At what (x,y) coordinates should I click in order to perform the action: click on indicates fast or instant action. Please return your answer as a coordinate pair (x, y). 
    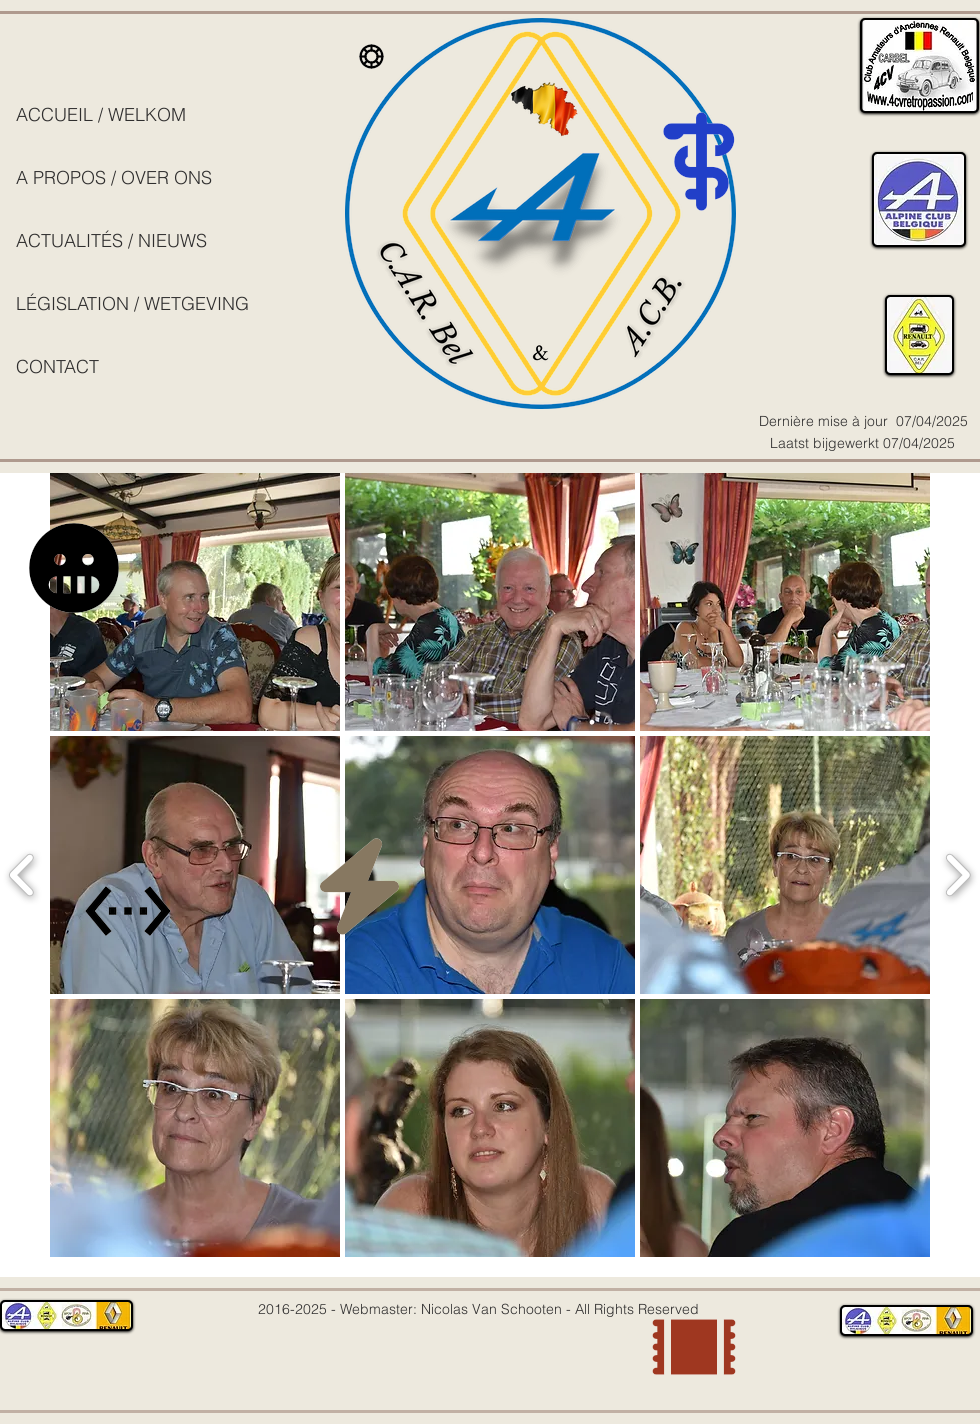
    Looking at the image, I should click on (359, 886).